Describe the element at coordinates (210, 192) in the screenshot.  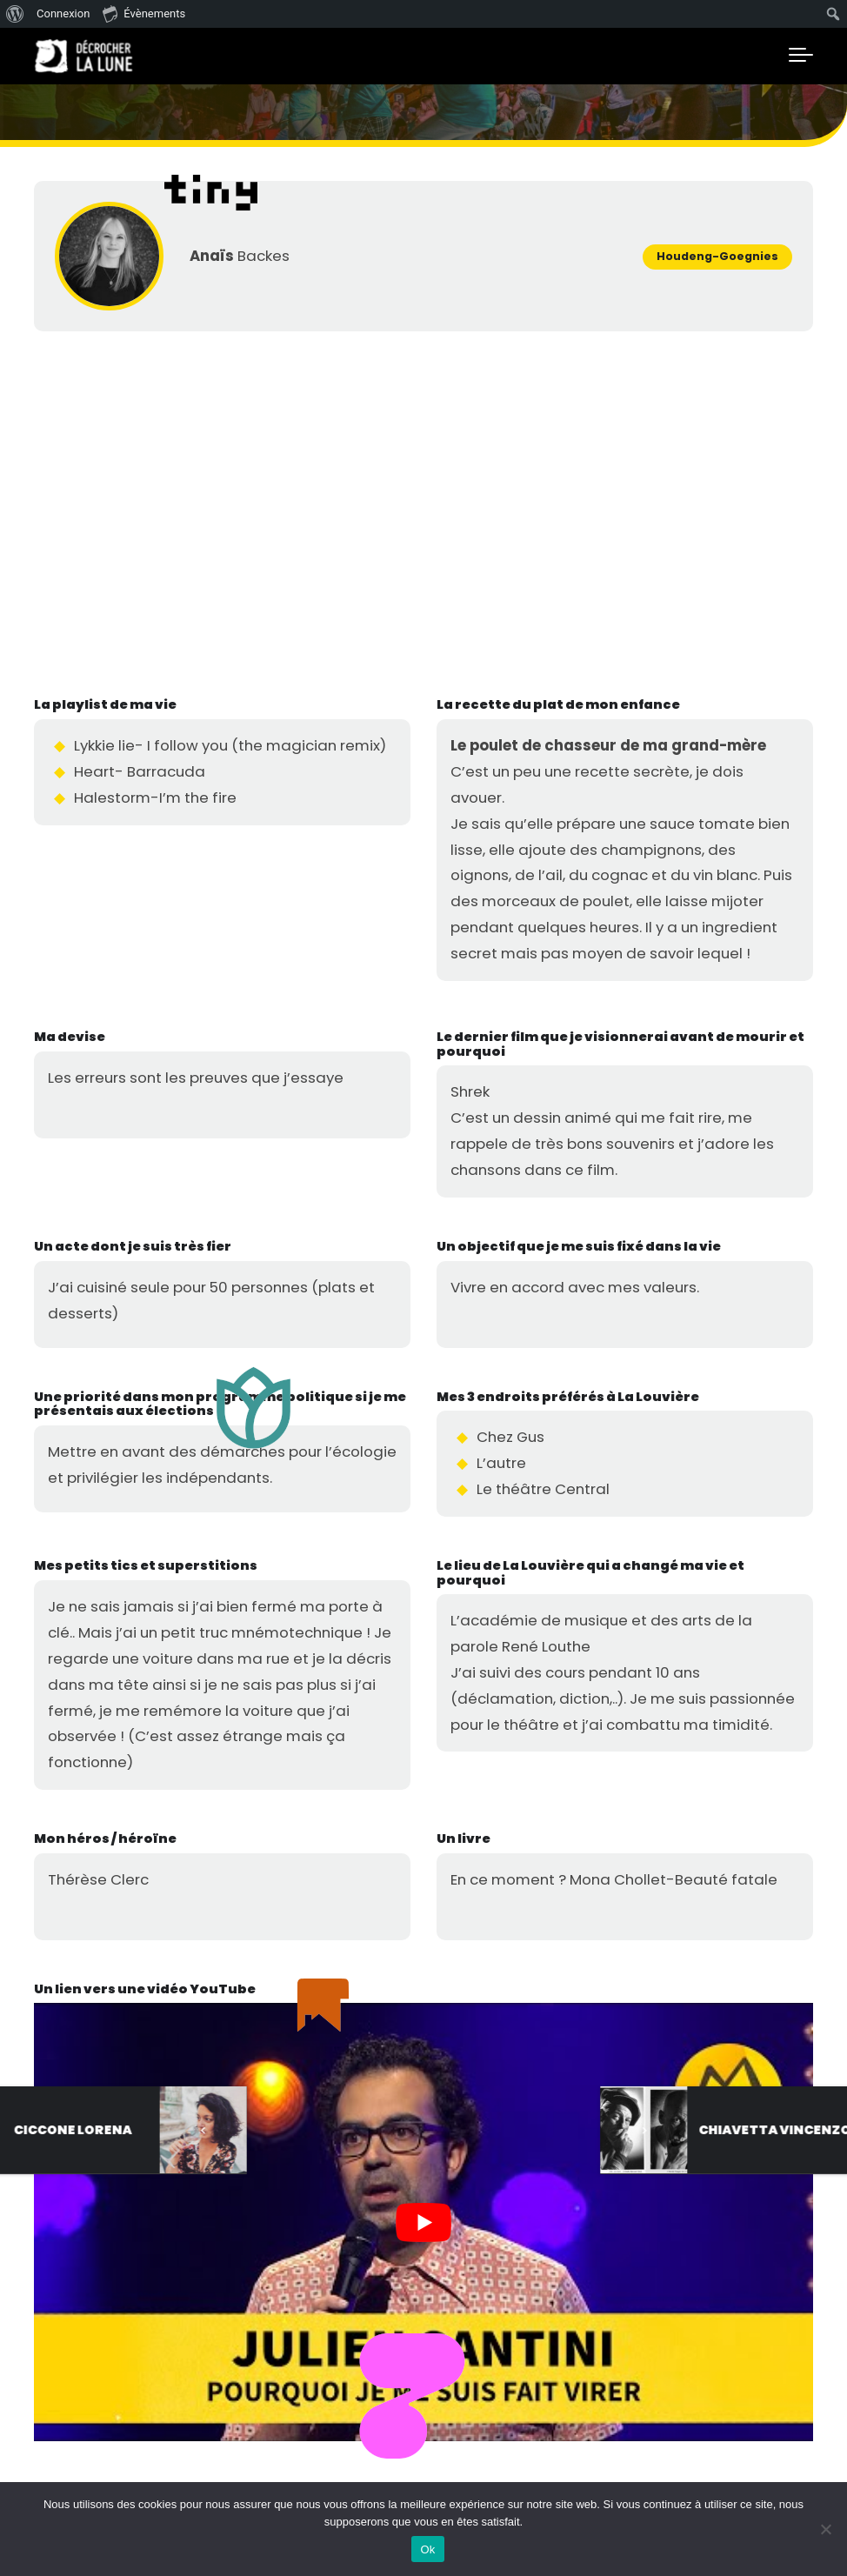
I see `tinygrad logo` at that location.